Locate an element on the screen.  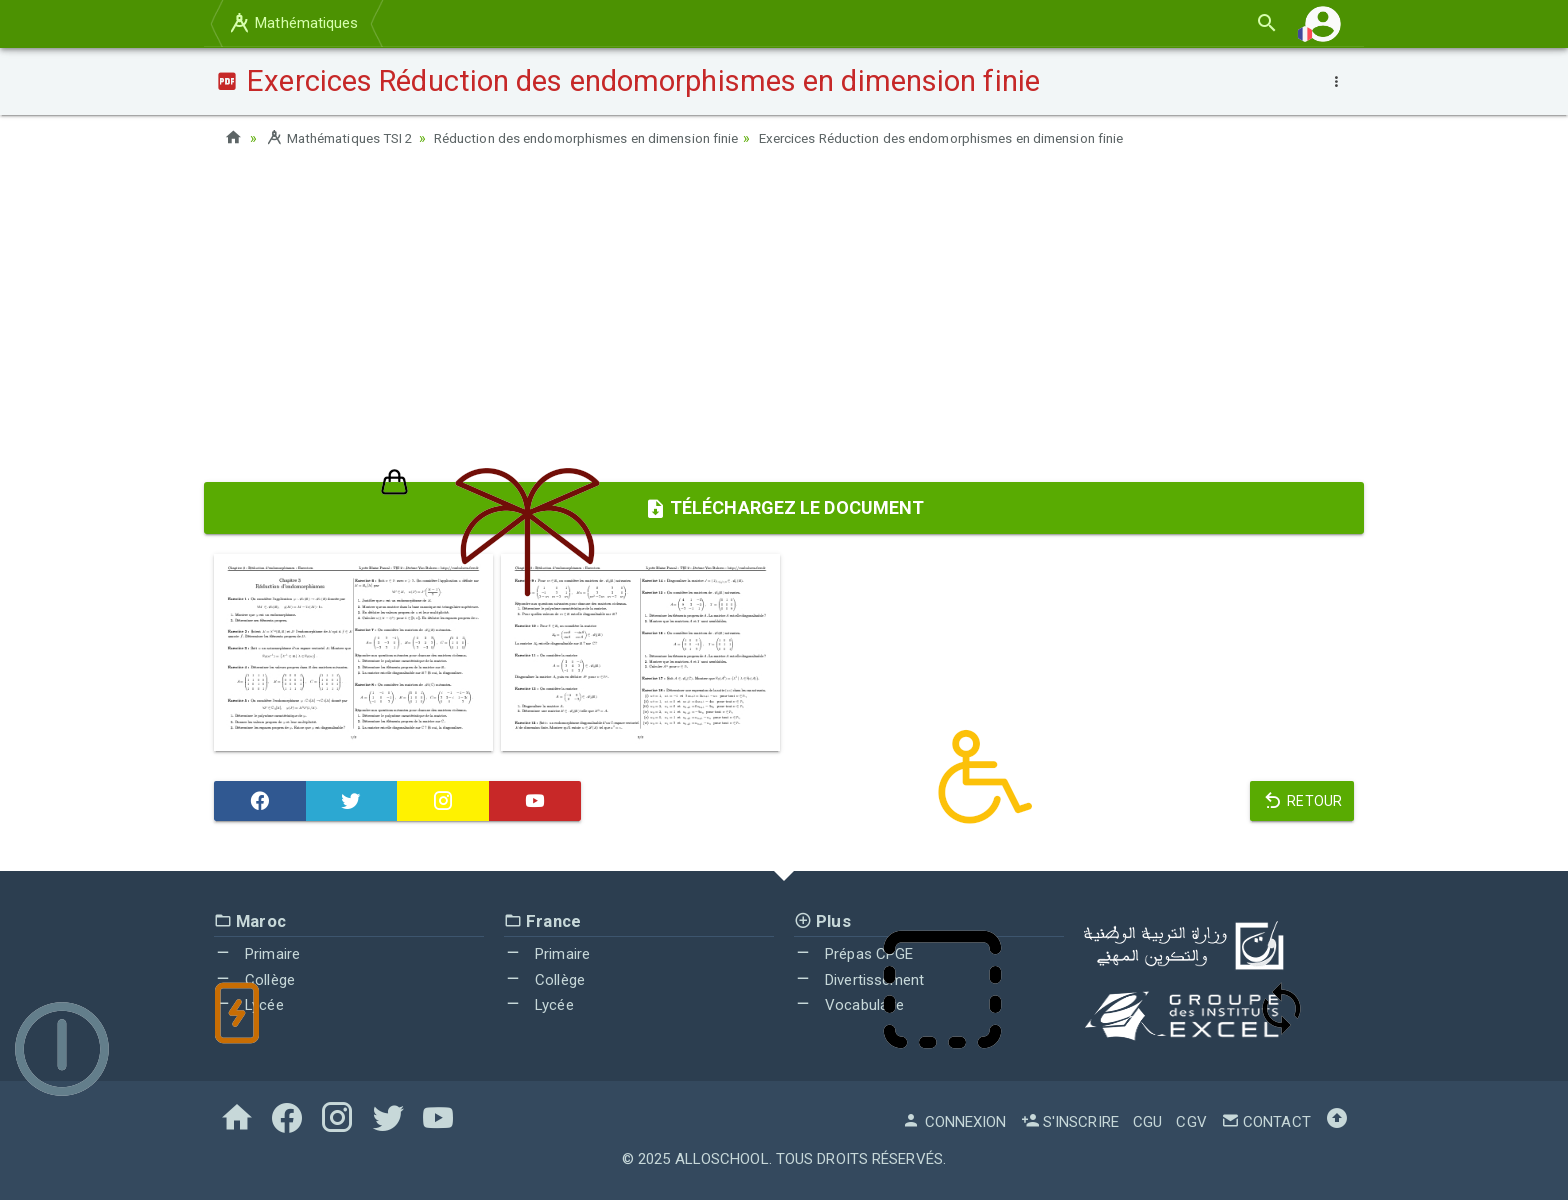
indicates 6 o'clock time is located at coordinates (62, 1049).